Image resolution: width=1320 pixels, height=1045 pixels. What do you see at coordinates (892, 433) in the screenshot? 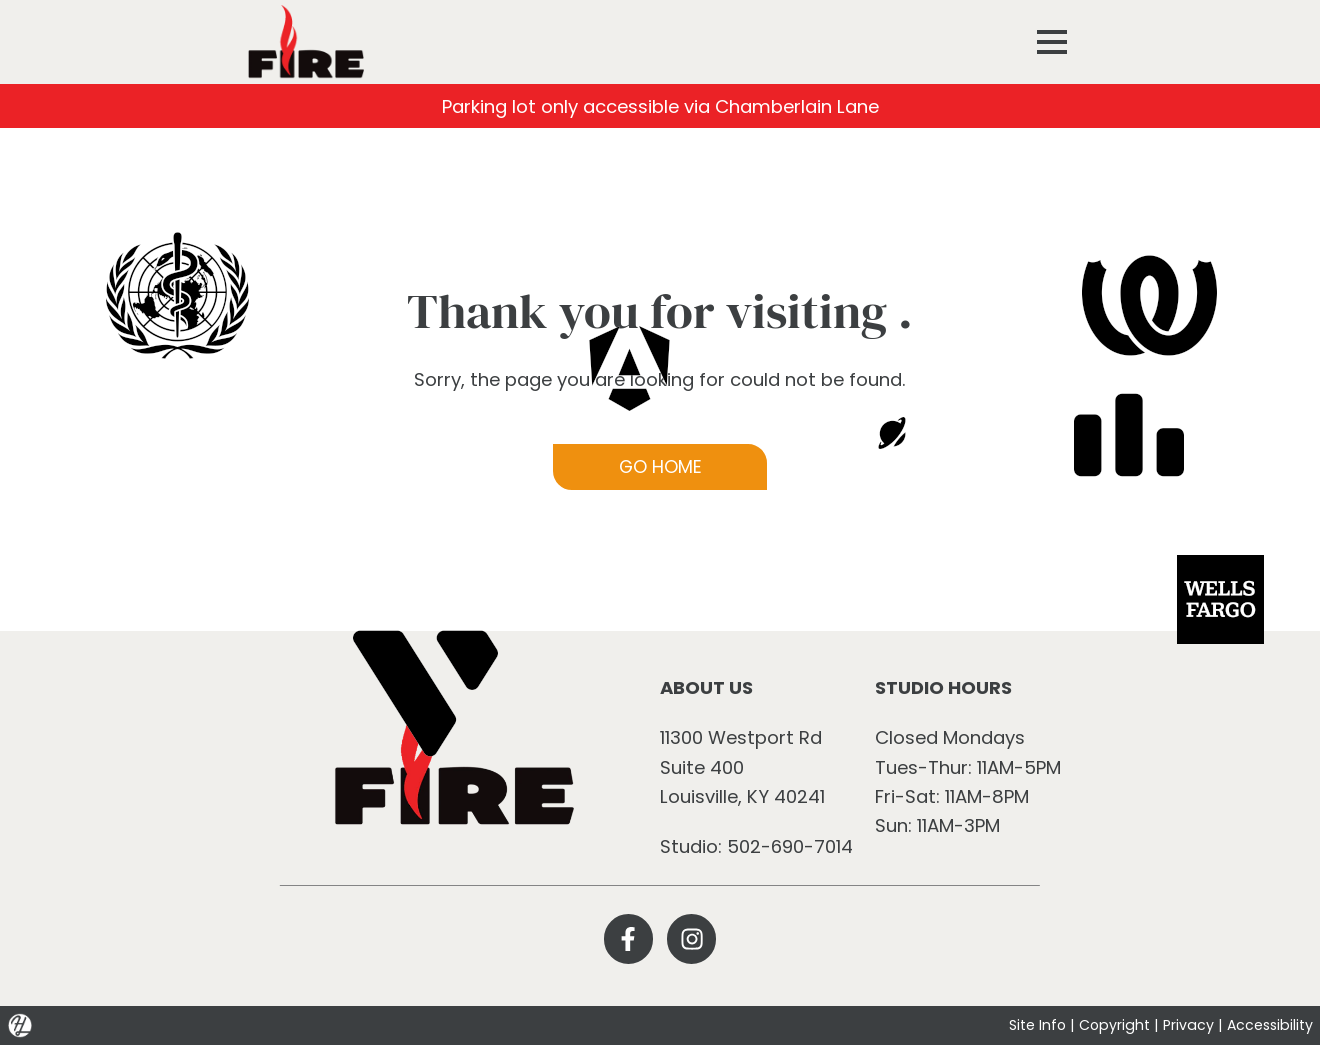
I see `visit instatus website or service` at bounding box center [892, 433].